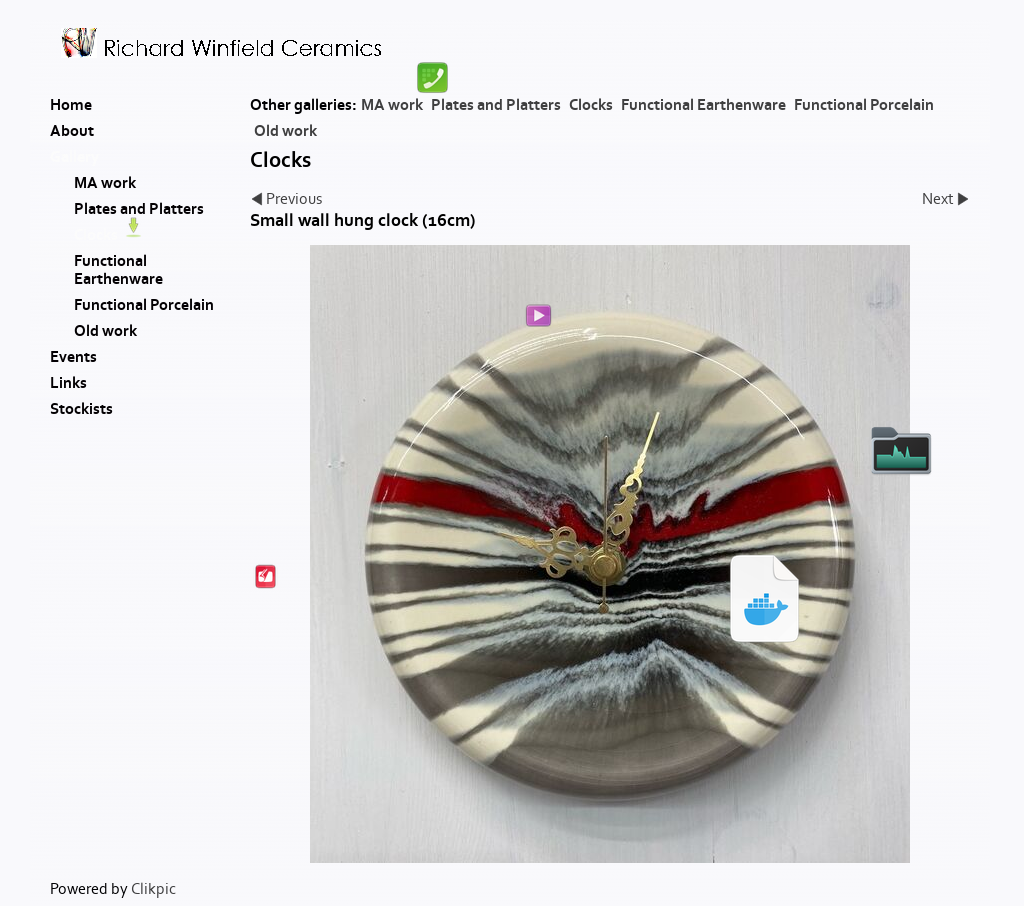  Describe the element at coordinates (901, 452) in the screenshot. I see `open system monitoring files` at that location.